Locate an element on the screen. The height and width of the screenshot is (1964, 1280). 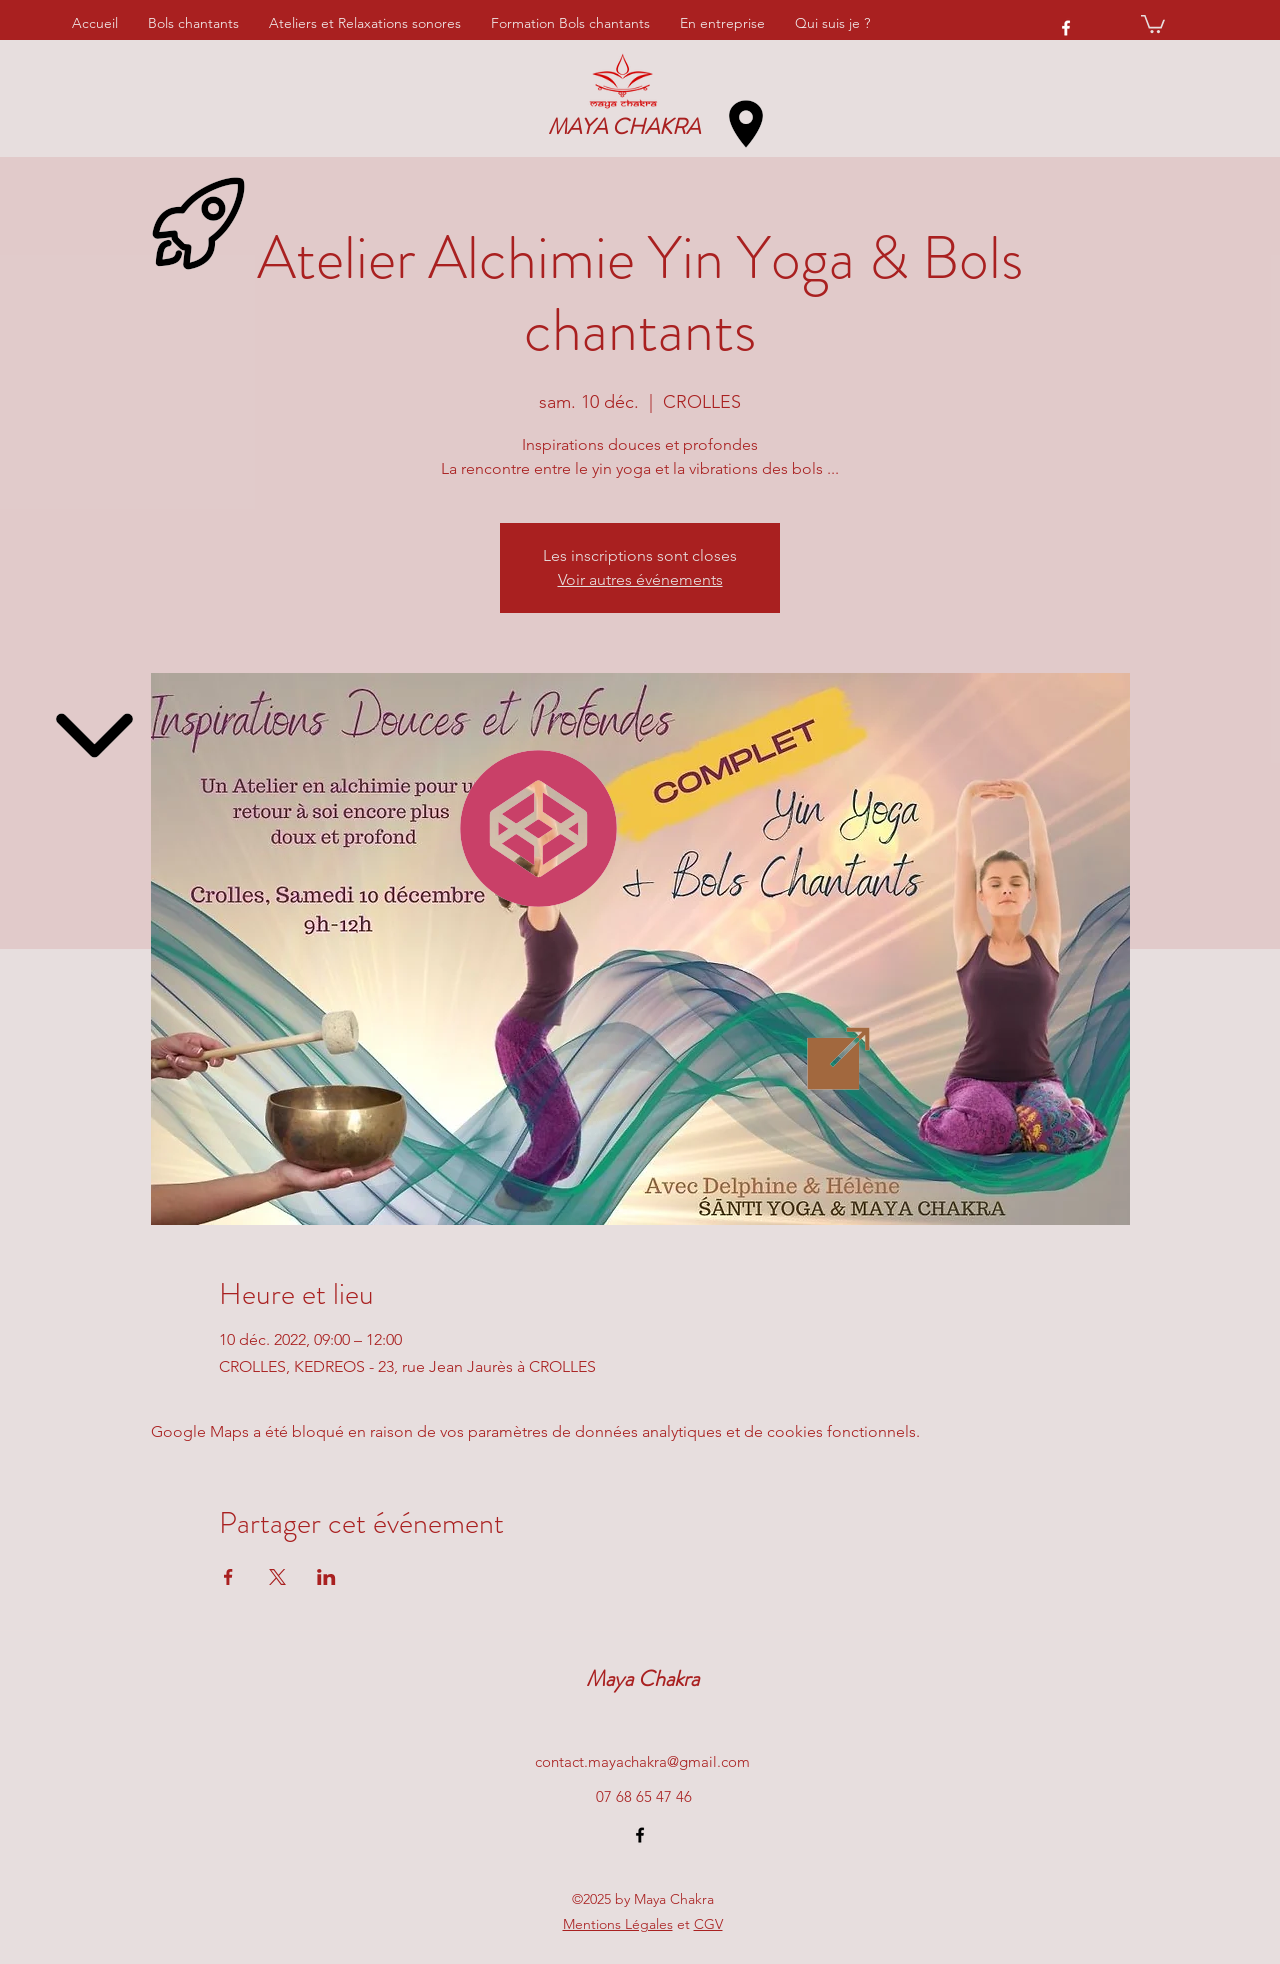
view current location on map is located at coordinates (746, 124).